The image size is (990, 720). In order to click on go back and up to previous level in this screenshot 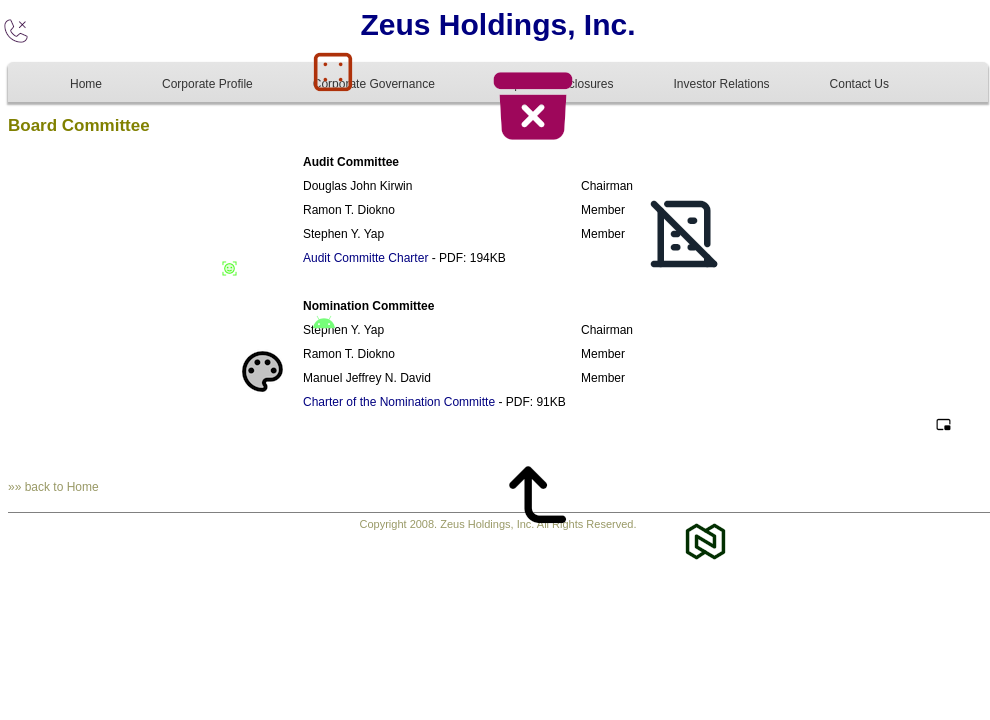, I will do `click(539, 496)`.